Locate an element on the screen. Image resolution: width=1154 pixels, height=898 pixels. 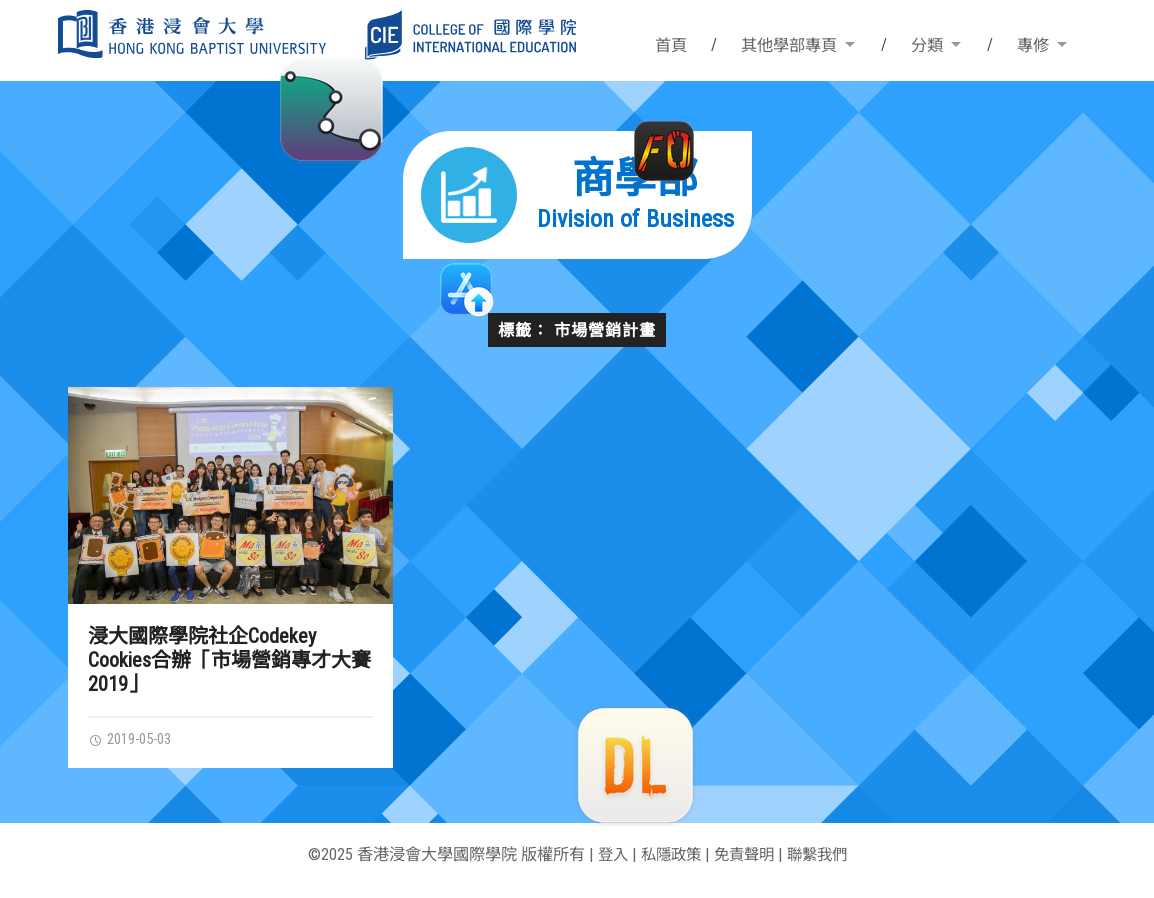
open karbon vector graphics application is located at coordinates (331, 109).